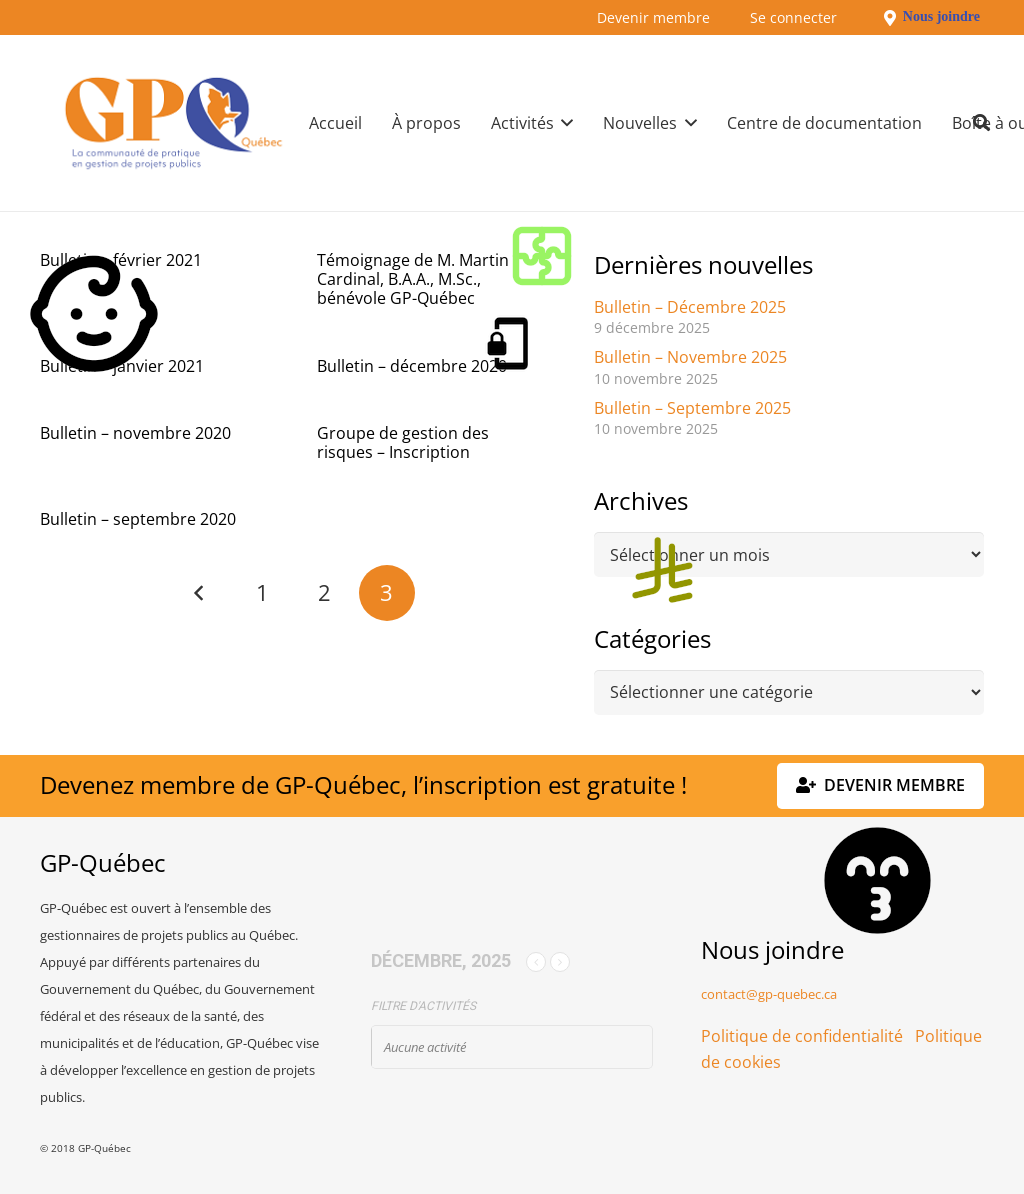 This screenshot has height=1194, width=1024. Describe the element at coordinates (664, 572) in the screenshot. I see `indicates price or amount in Saudi riyals` at that location.